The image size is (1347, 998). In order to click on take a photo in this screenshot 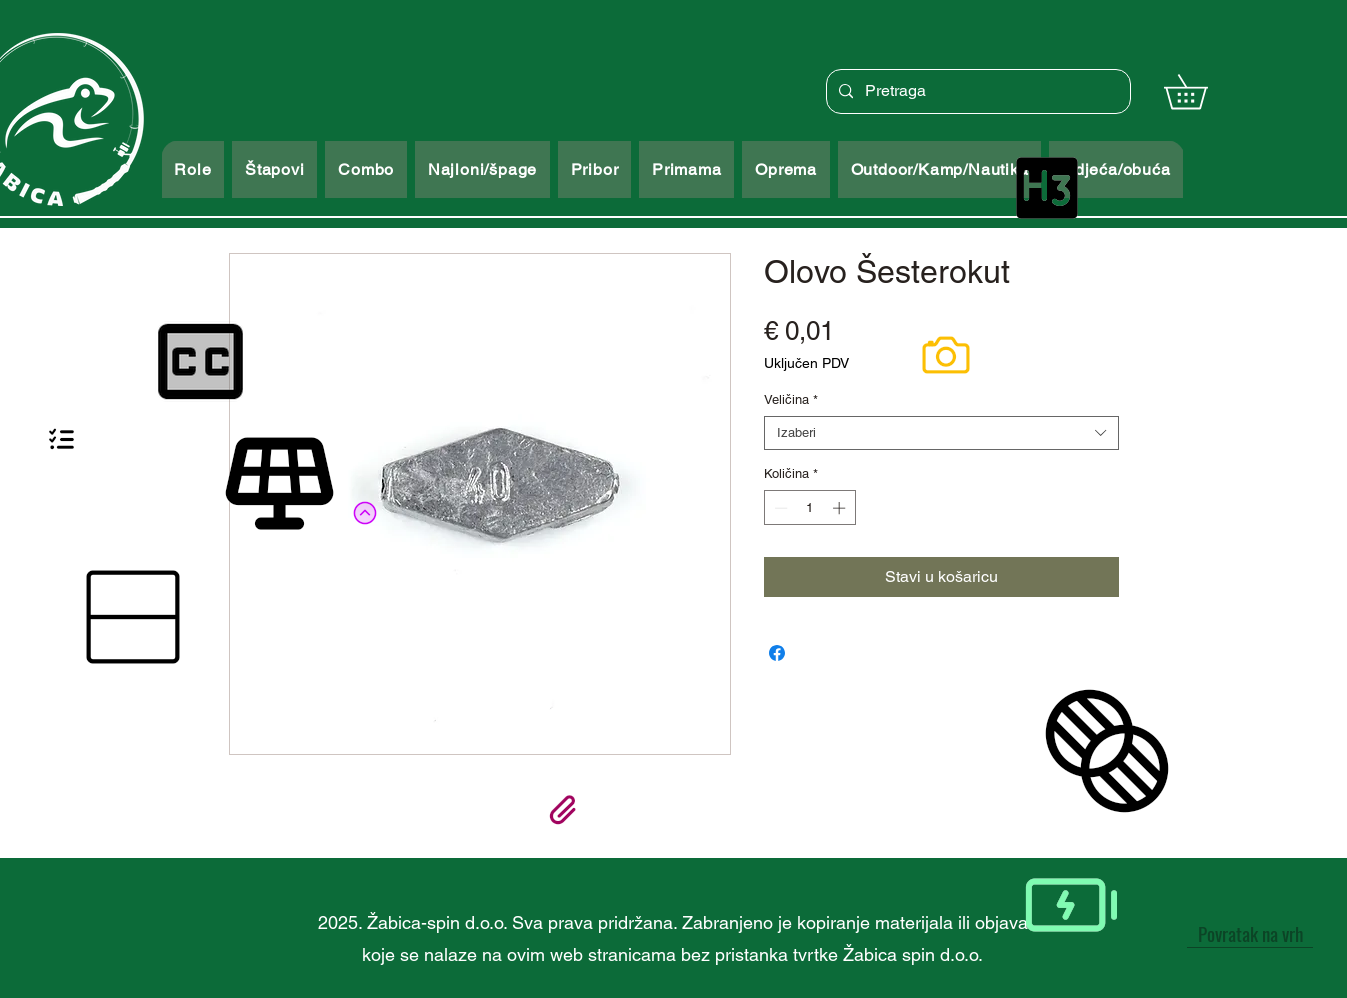, I will do `click(946, 355)`.